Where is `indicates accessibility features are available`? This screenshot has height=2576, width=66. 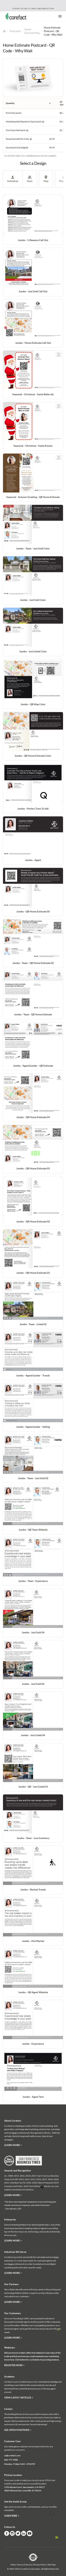 indicates accessibility features are available is located at coordinates (52, 1862).